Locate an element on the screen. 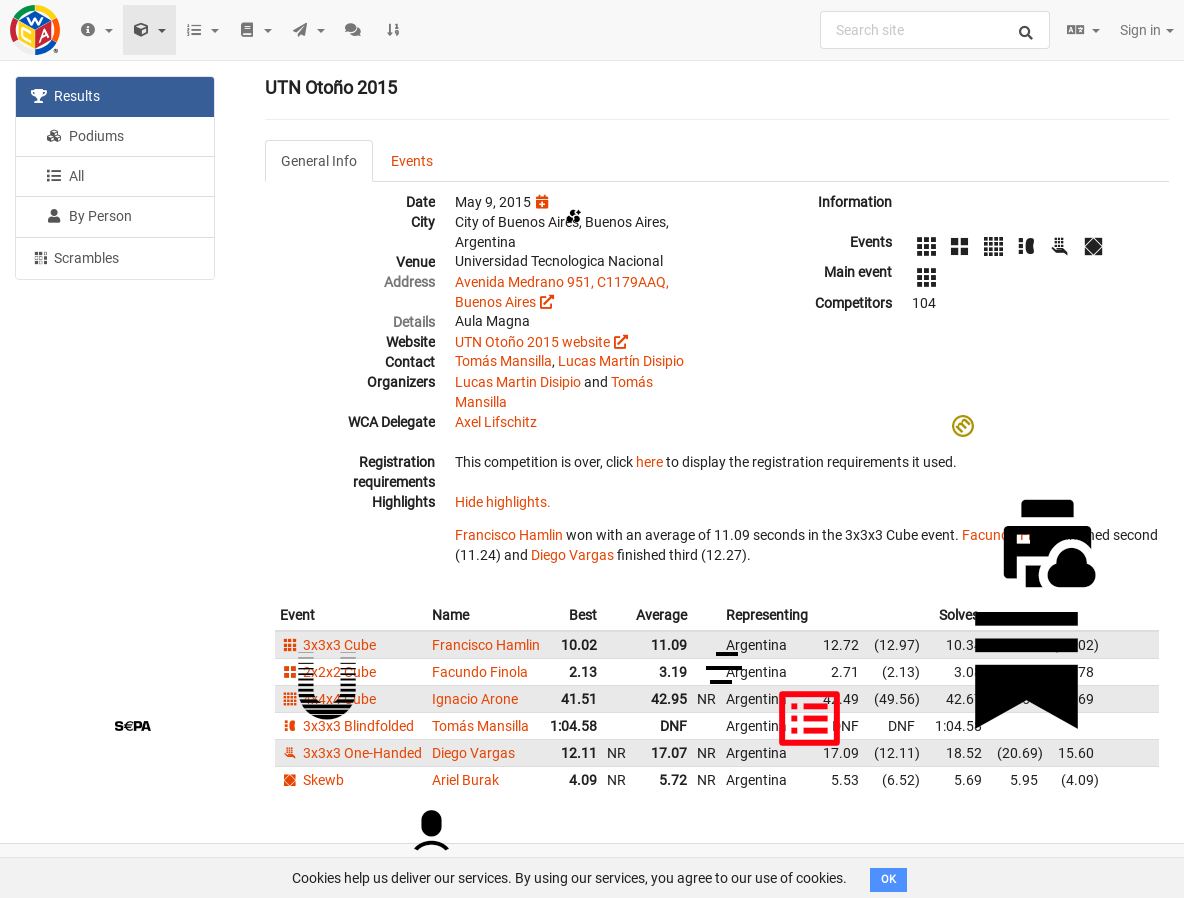 The height and width of the screenshot is (898, 1184). open the Substack app is located at coordinates (1026, 670).